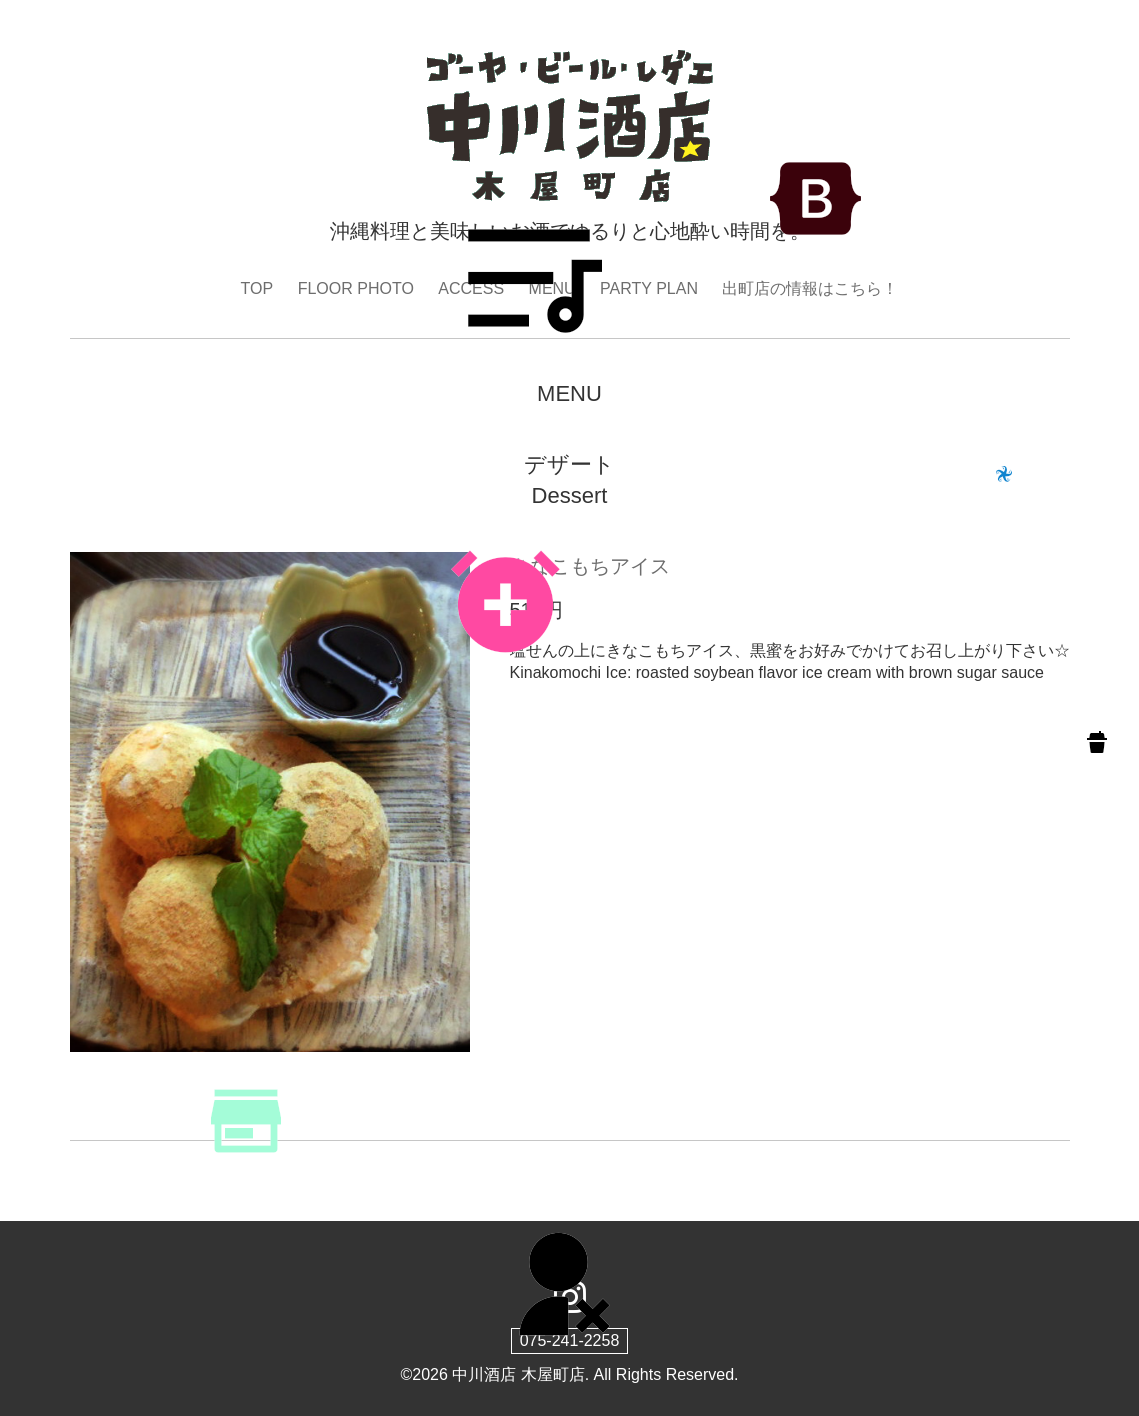 This screenshot has height=1416, width=1139. What do you see at coordinates (1097, 743) in the screenshot?
I see `view food and drink options` at bounding box center [1097, 743].